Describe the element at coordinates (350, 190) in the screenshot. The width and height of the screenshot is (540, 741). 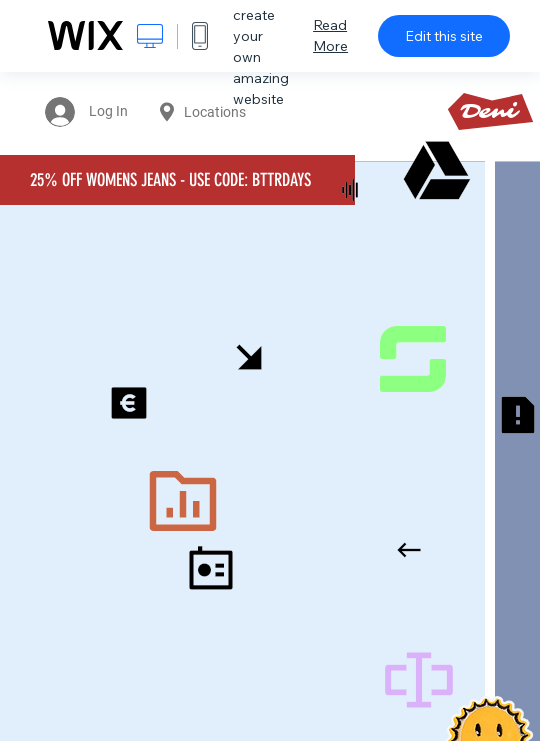
I see `open clyp audio sharing platform` at that location.